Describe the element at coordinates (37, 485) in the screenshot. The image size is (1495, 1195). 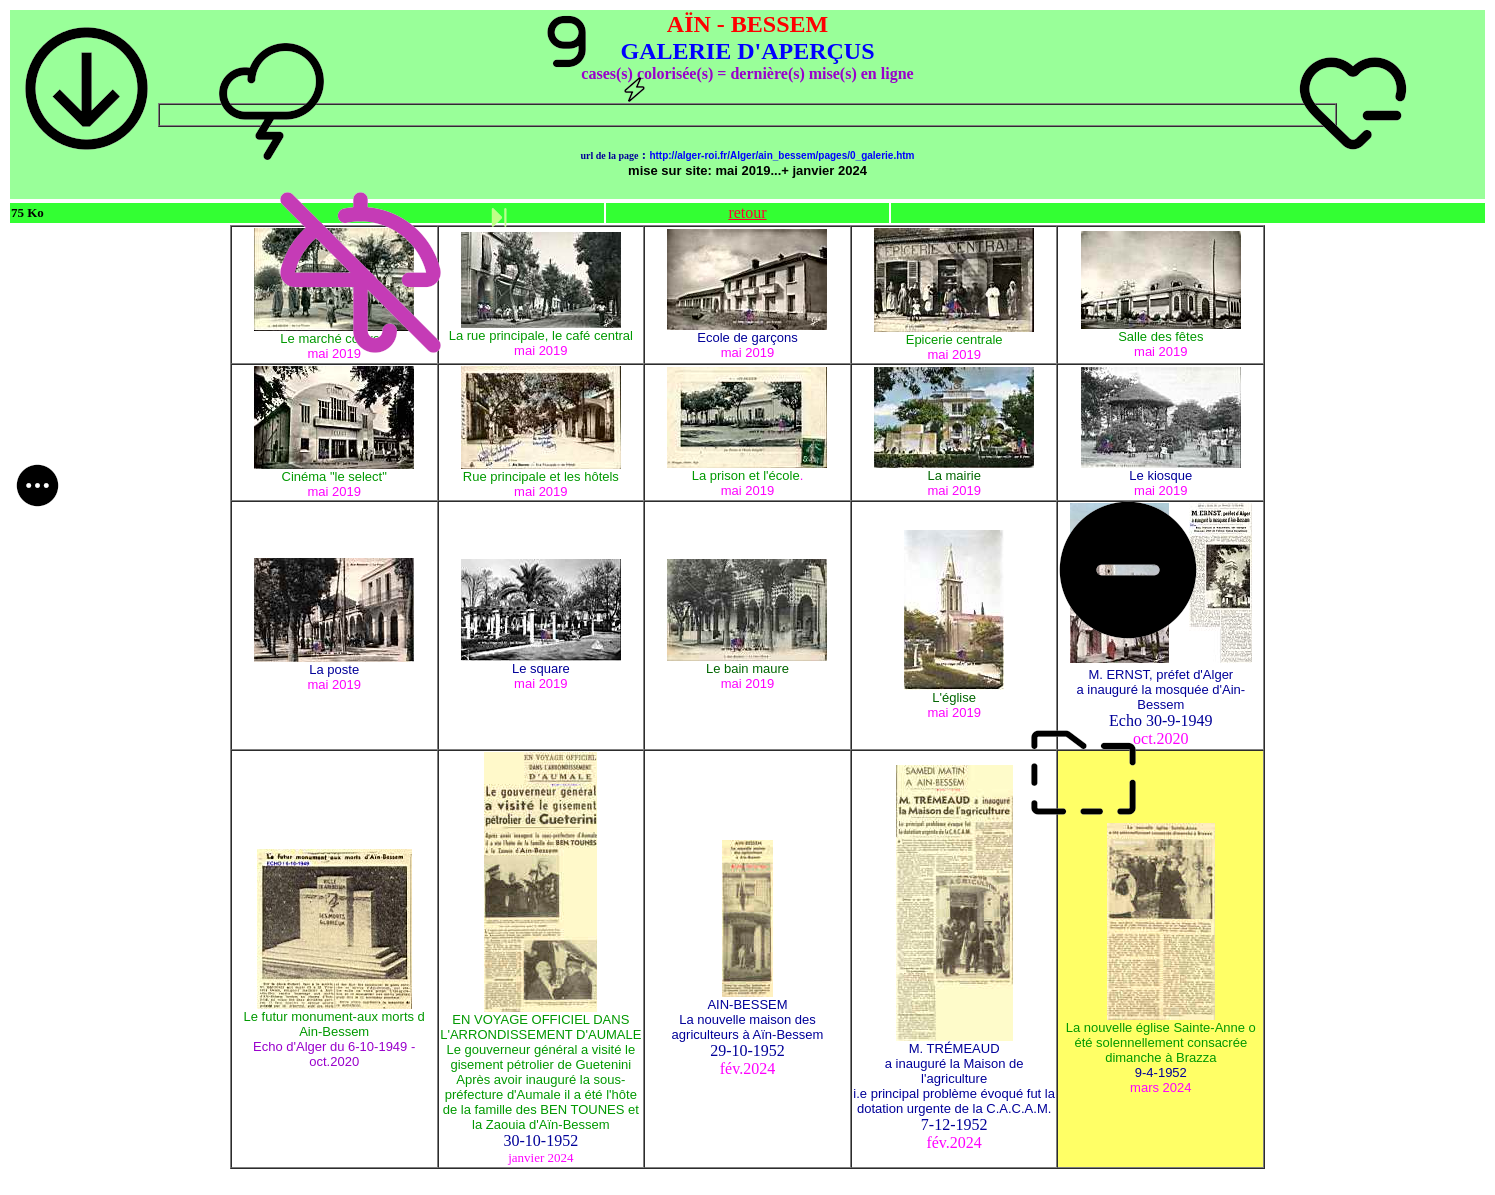
I see `access more options or actions` at that location.